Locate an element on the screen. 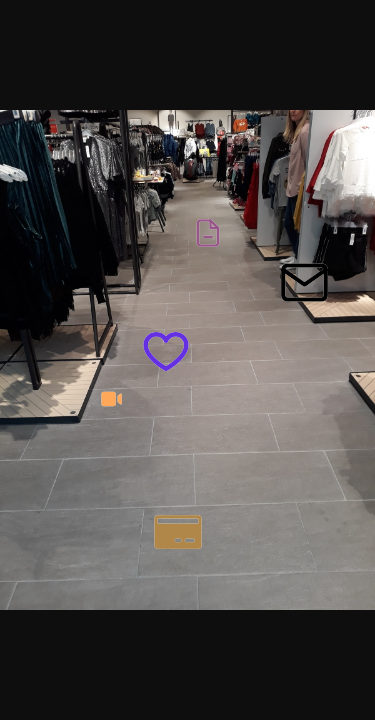 The height and width of the screenshot is (720, 375). open your email inbox is located at coordinates (304, 282).